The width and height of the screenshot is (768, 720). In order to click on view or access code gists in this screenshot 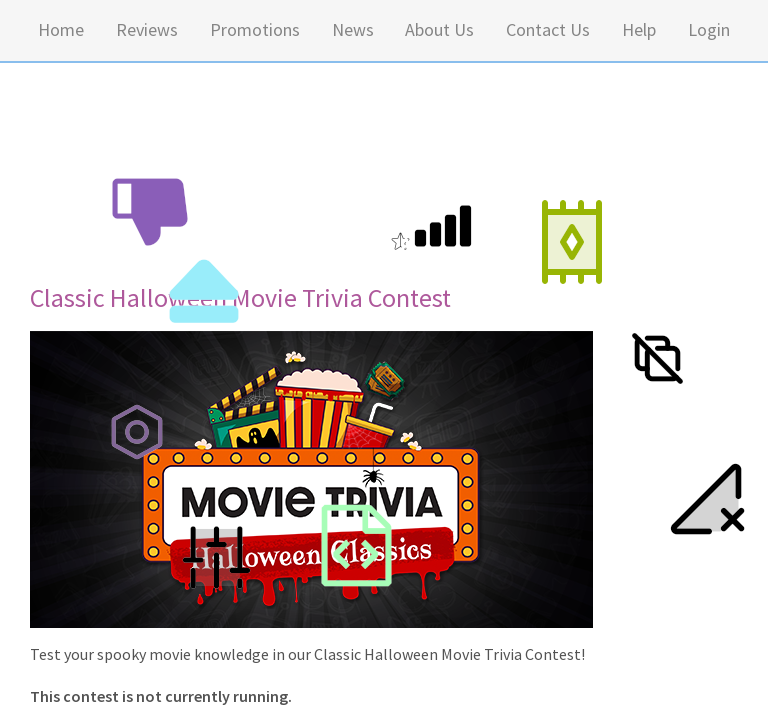, I will do `click(356, 545)`.